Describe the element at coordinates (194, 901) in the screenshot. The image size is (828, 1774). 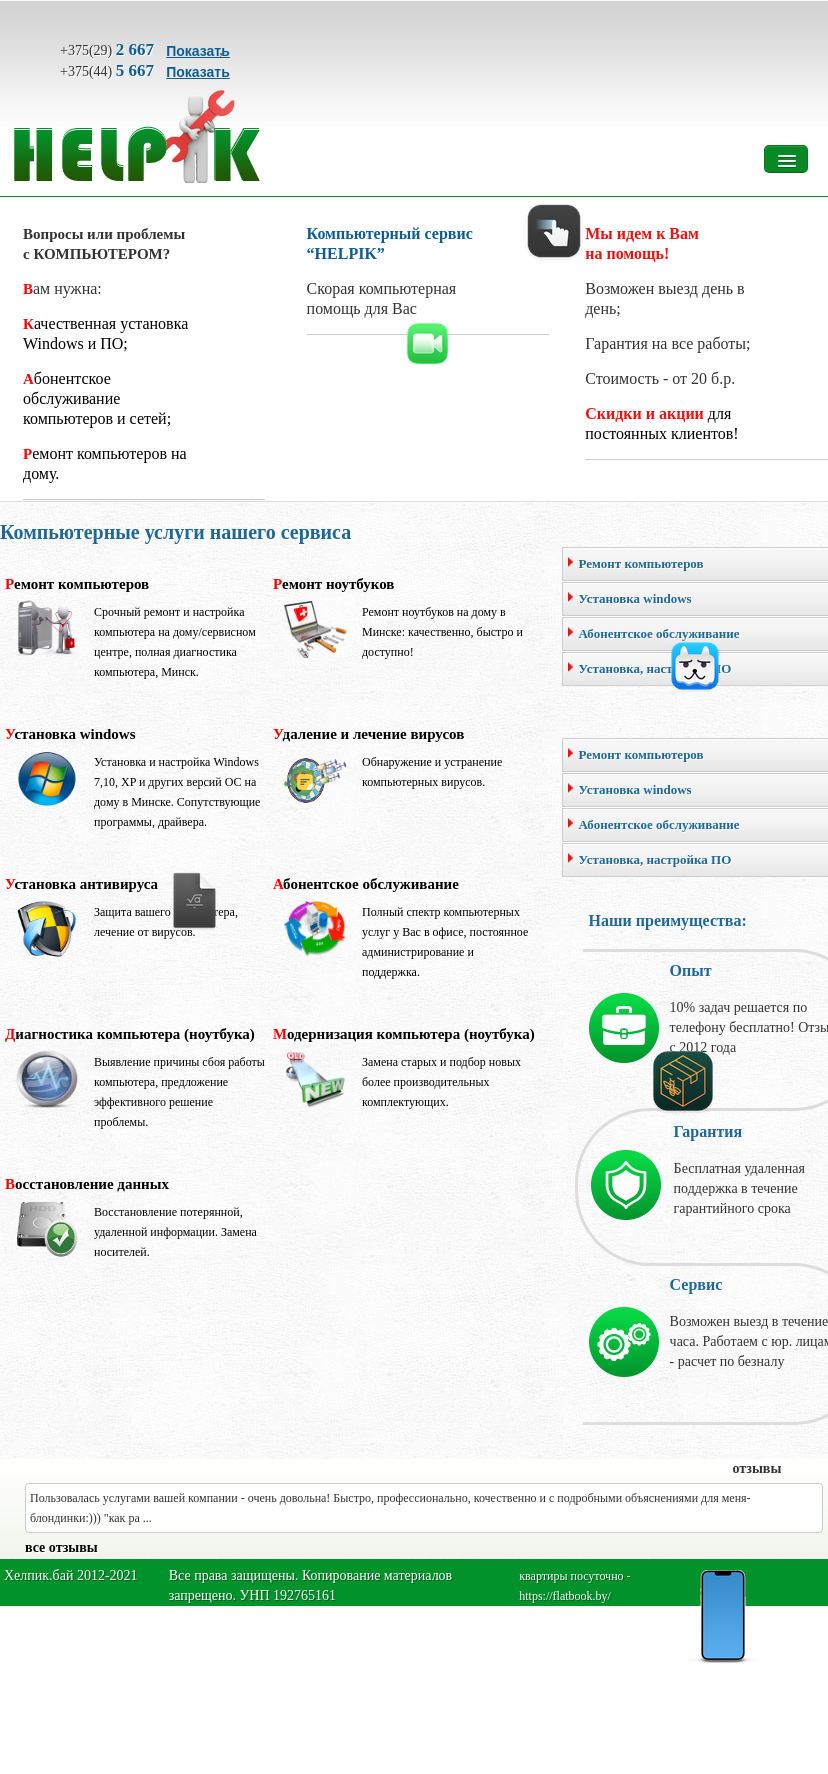
I see `opendocument formula template file` at that location.